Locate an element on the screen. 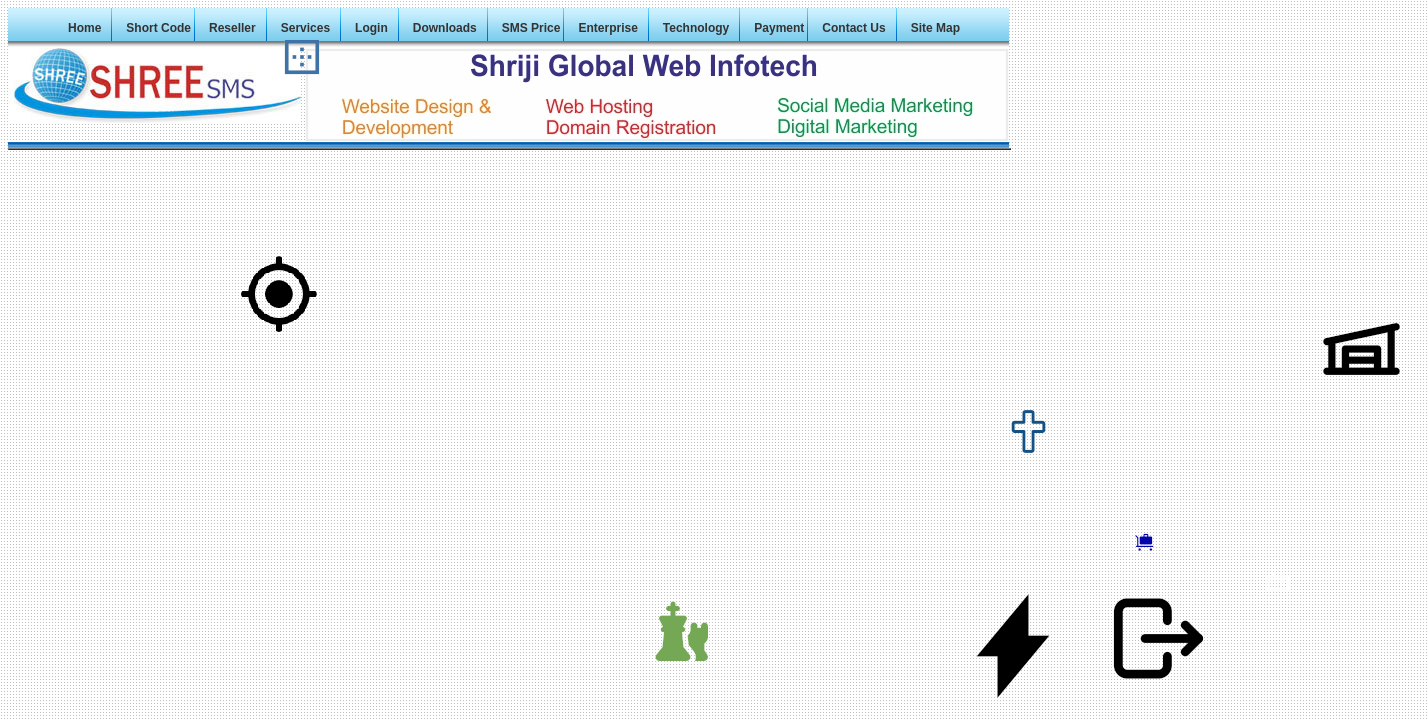  log out of your account is located at coordinates (1158, 638).